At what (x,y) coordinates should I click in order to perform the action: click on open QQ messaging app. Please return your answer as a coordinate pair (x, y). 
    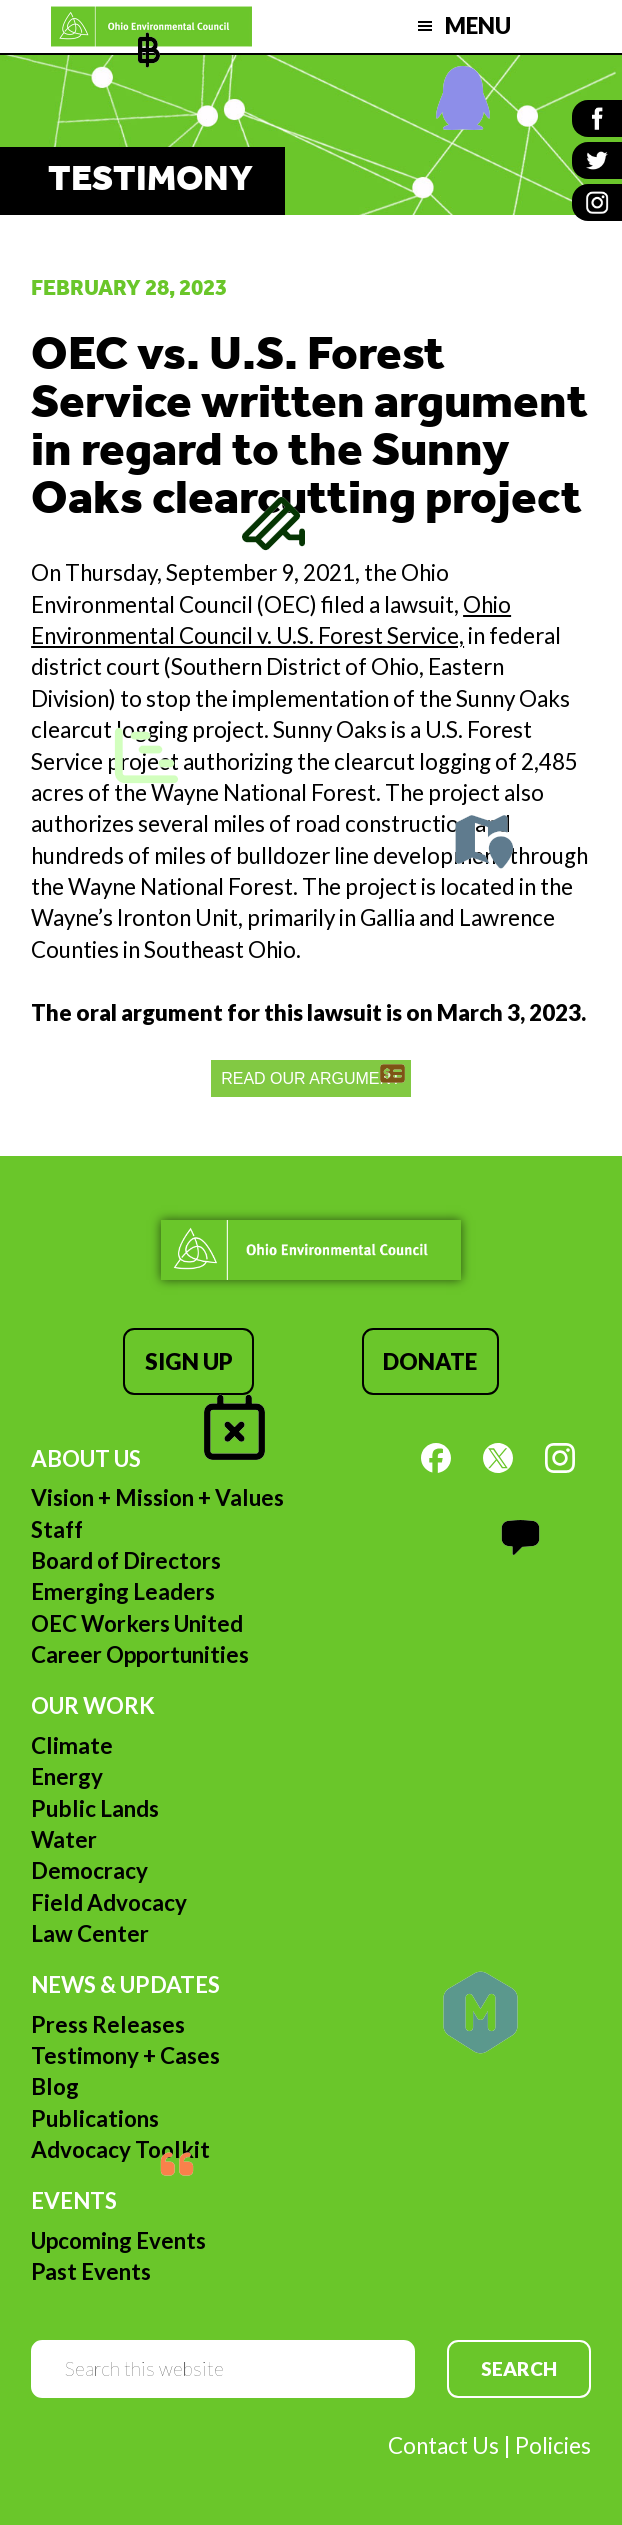
    Looking at the image, I should click on (463, 98).